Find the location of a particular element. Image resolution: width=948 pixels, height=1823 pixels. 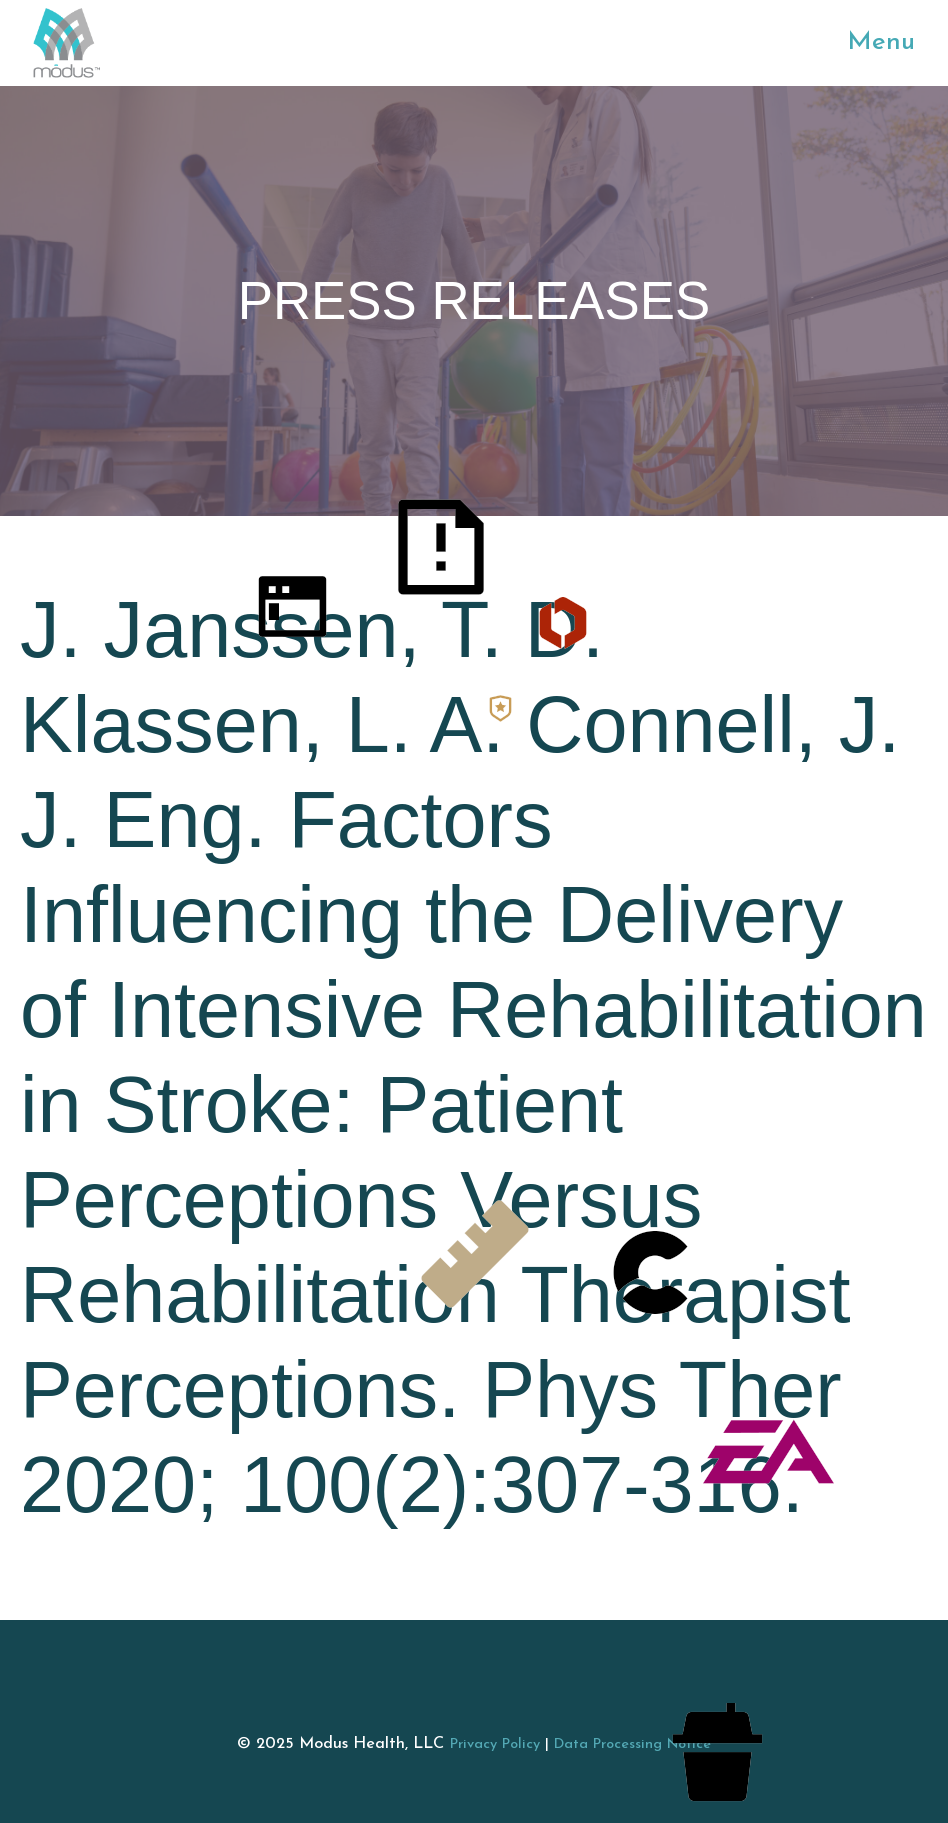

electronic arts company logo is located at coordinates (768, 1451).